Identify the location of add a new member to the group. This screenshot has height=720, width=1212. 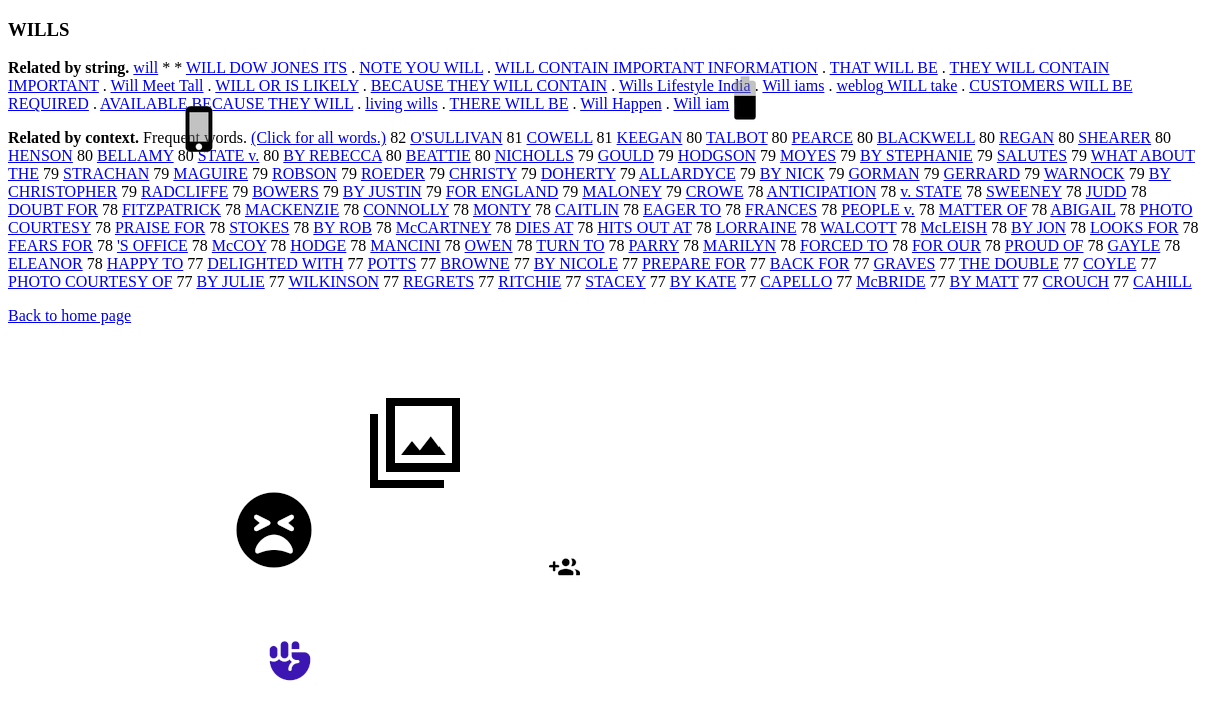
(564, 567).